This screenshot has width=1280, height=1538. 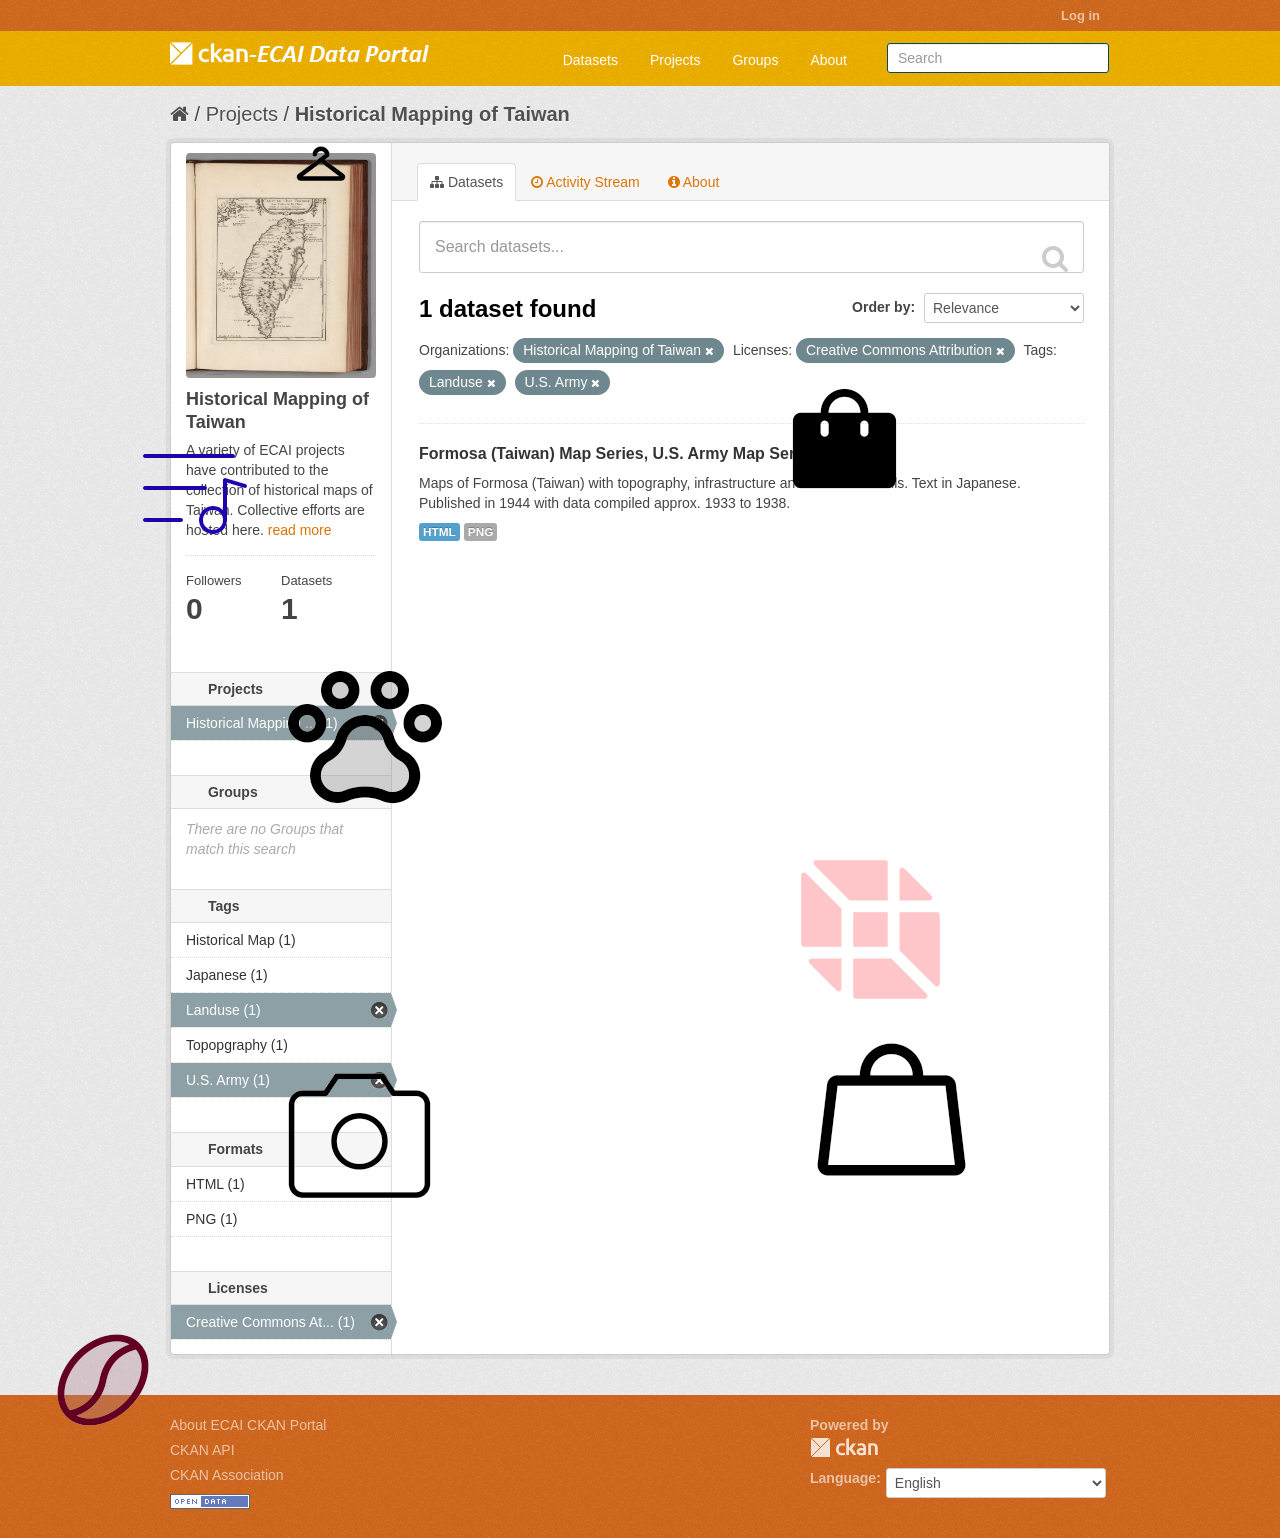 I want to click on take a photo, so click(x=359, y=1138).